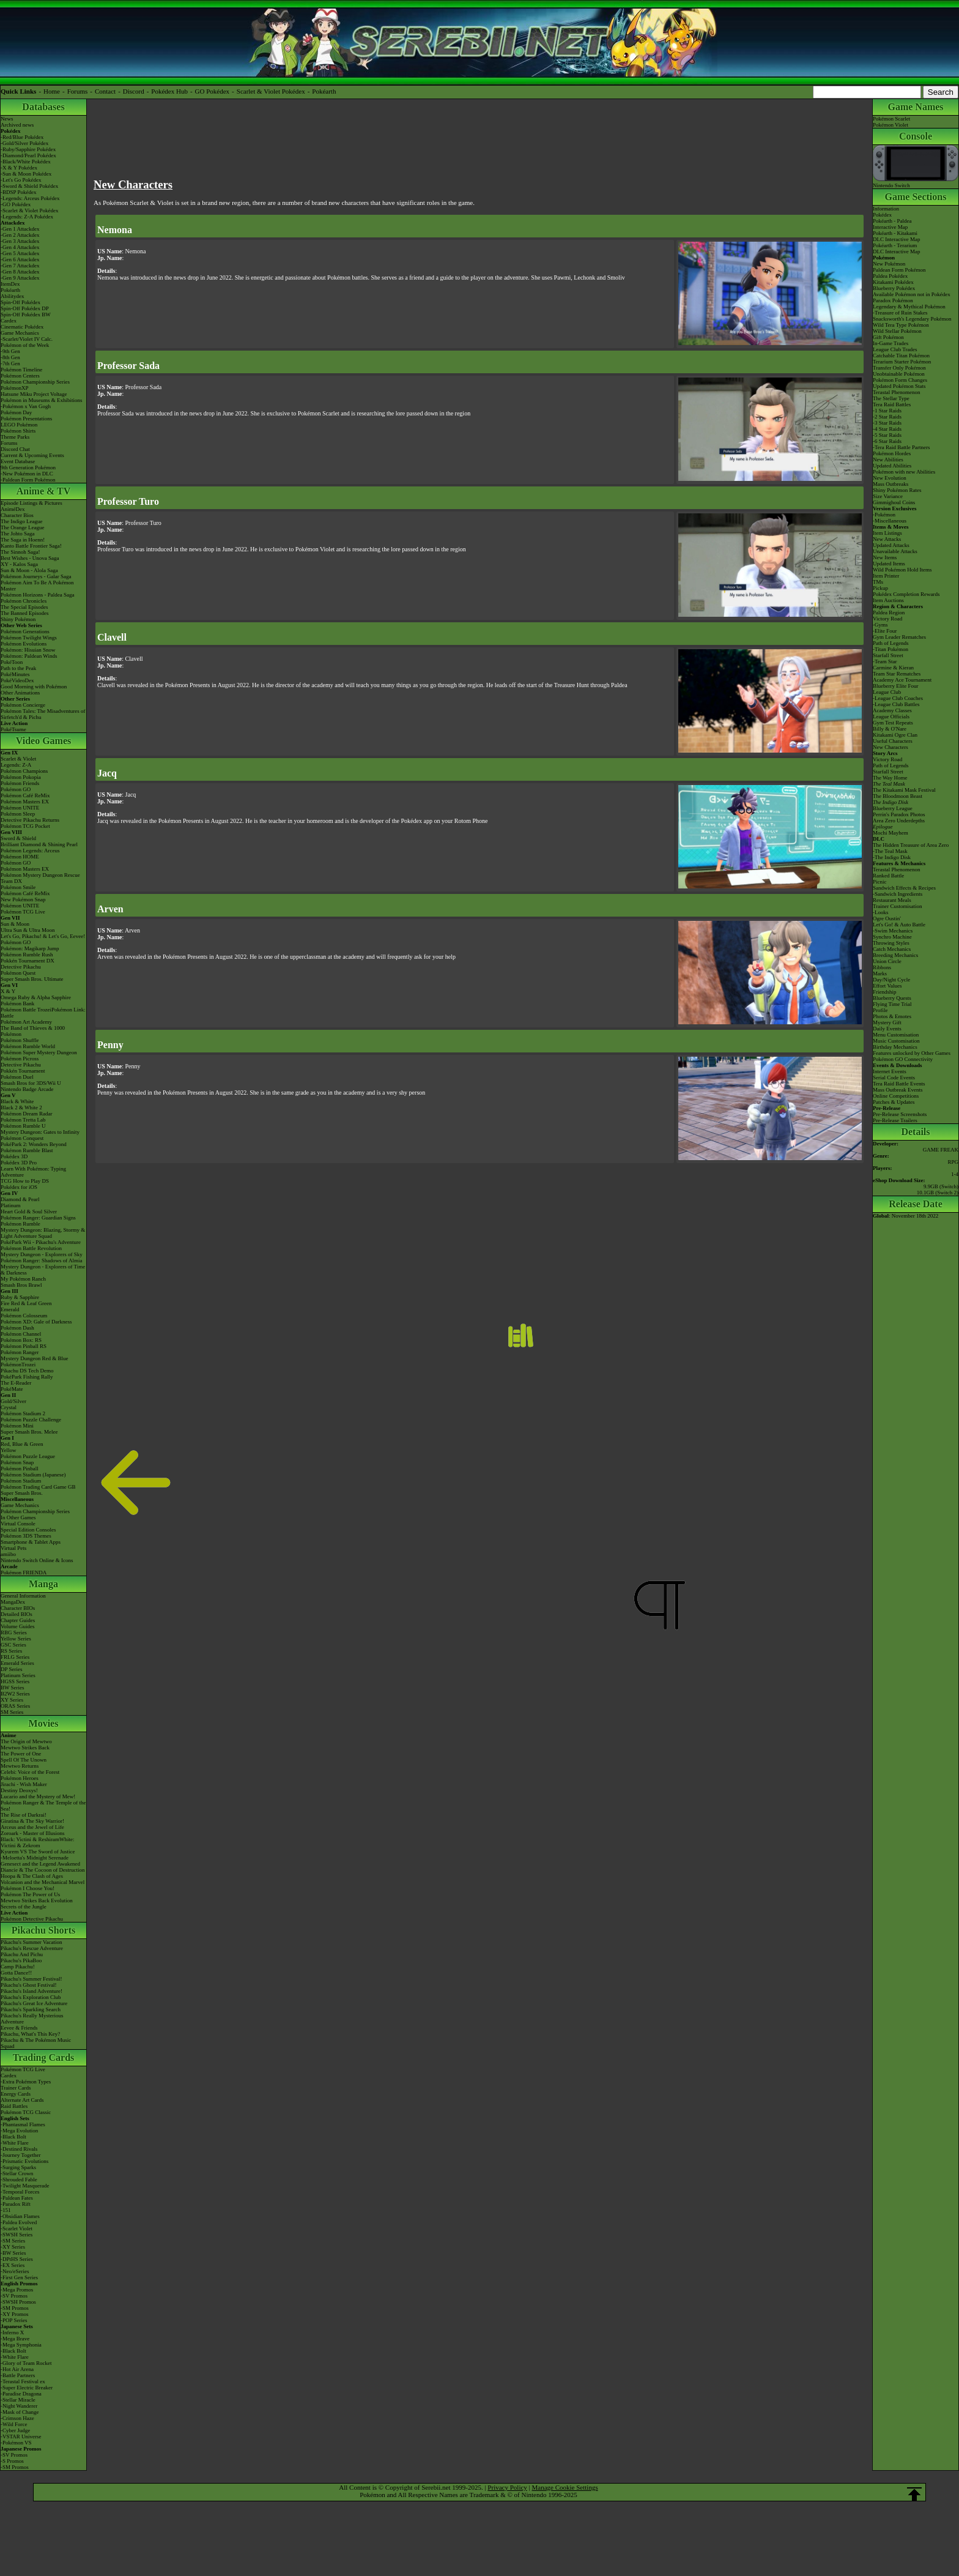  Describe the element at coordinates (520, 1335) in the screenshot. I see `access your saved content library` at that location.